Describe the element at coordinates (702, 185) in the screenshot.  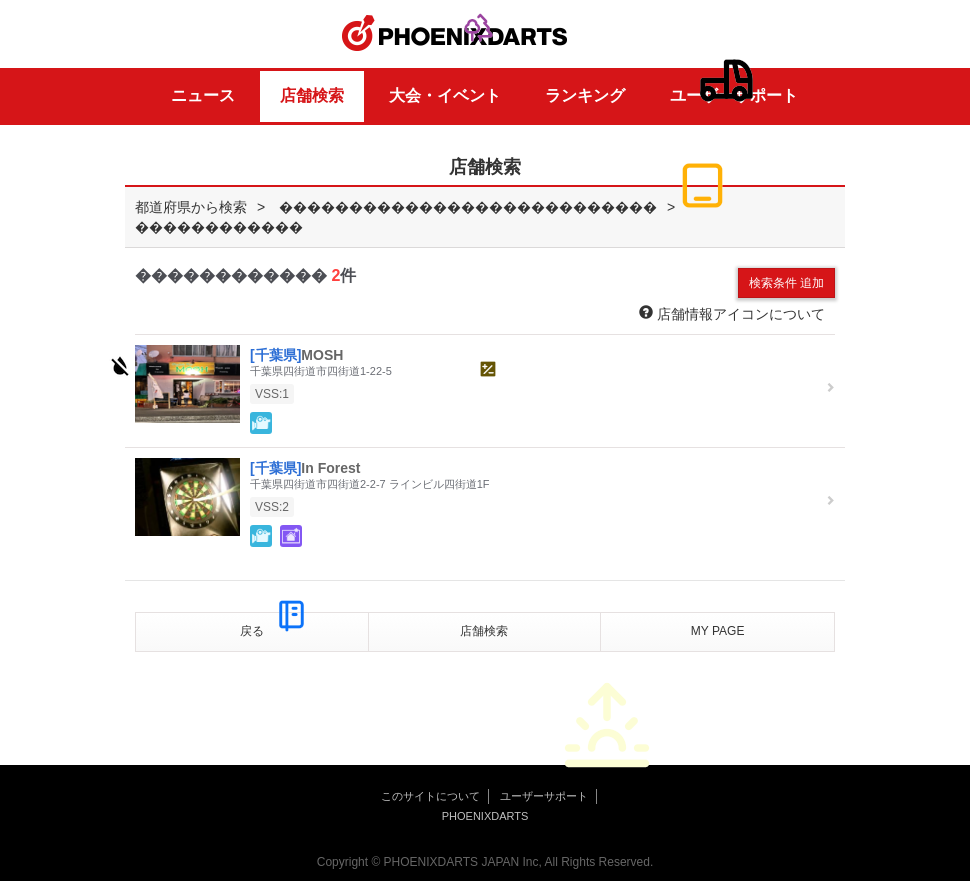
I see `view on iPad or tablet device` at that location.